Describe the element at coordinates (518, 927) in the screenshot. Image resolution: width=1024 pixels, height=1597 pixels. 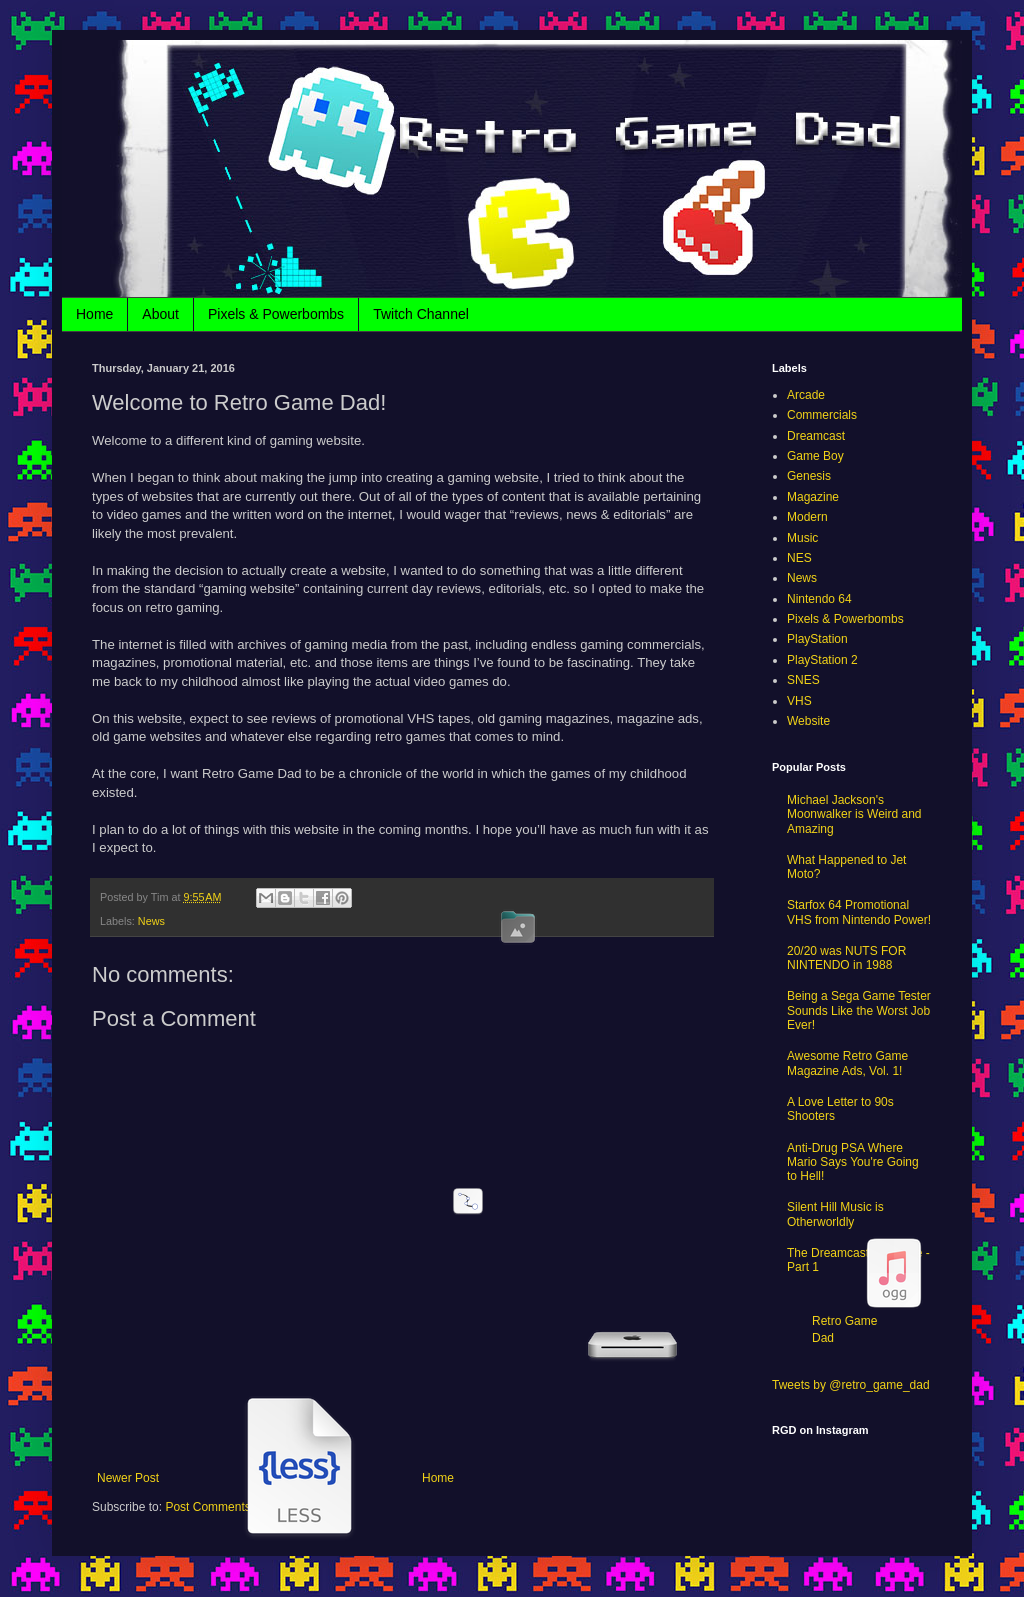
I see `open your pictures folder` at that location.